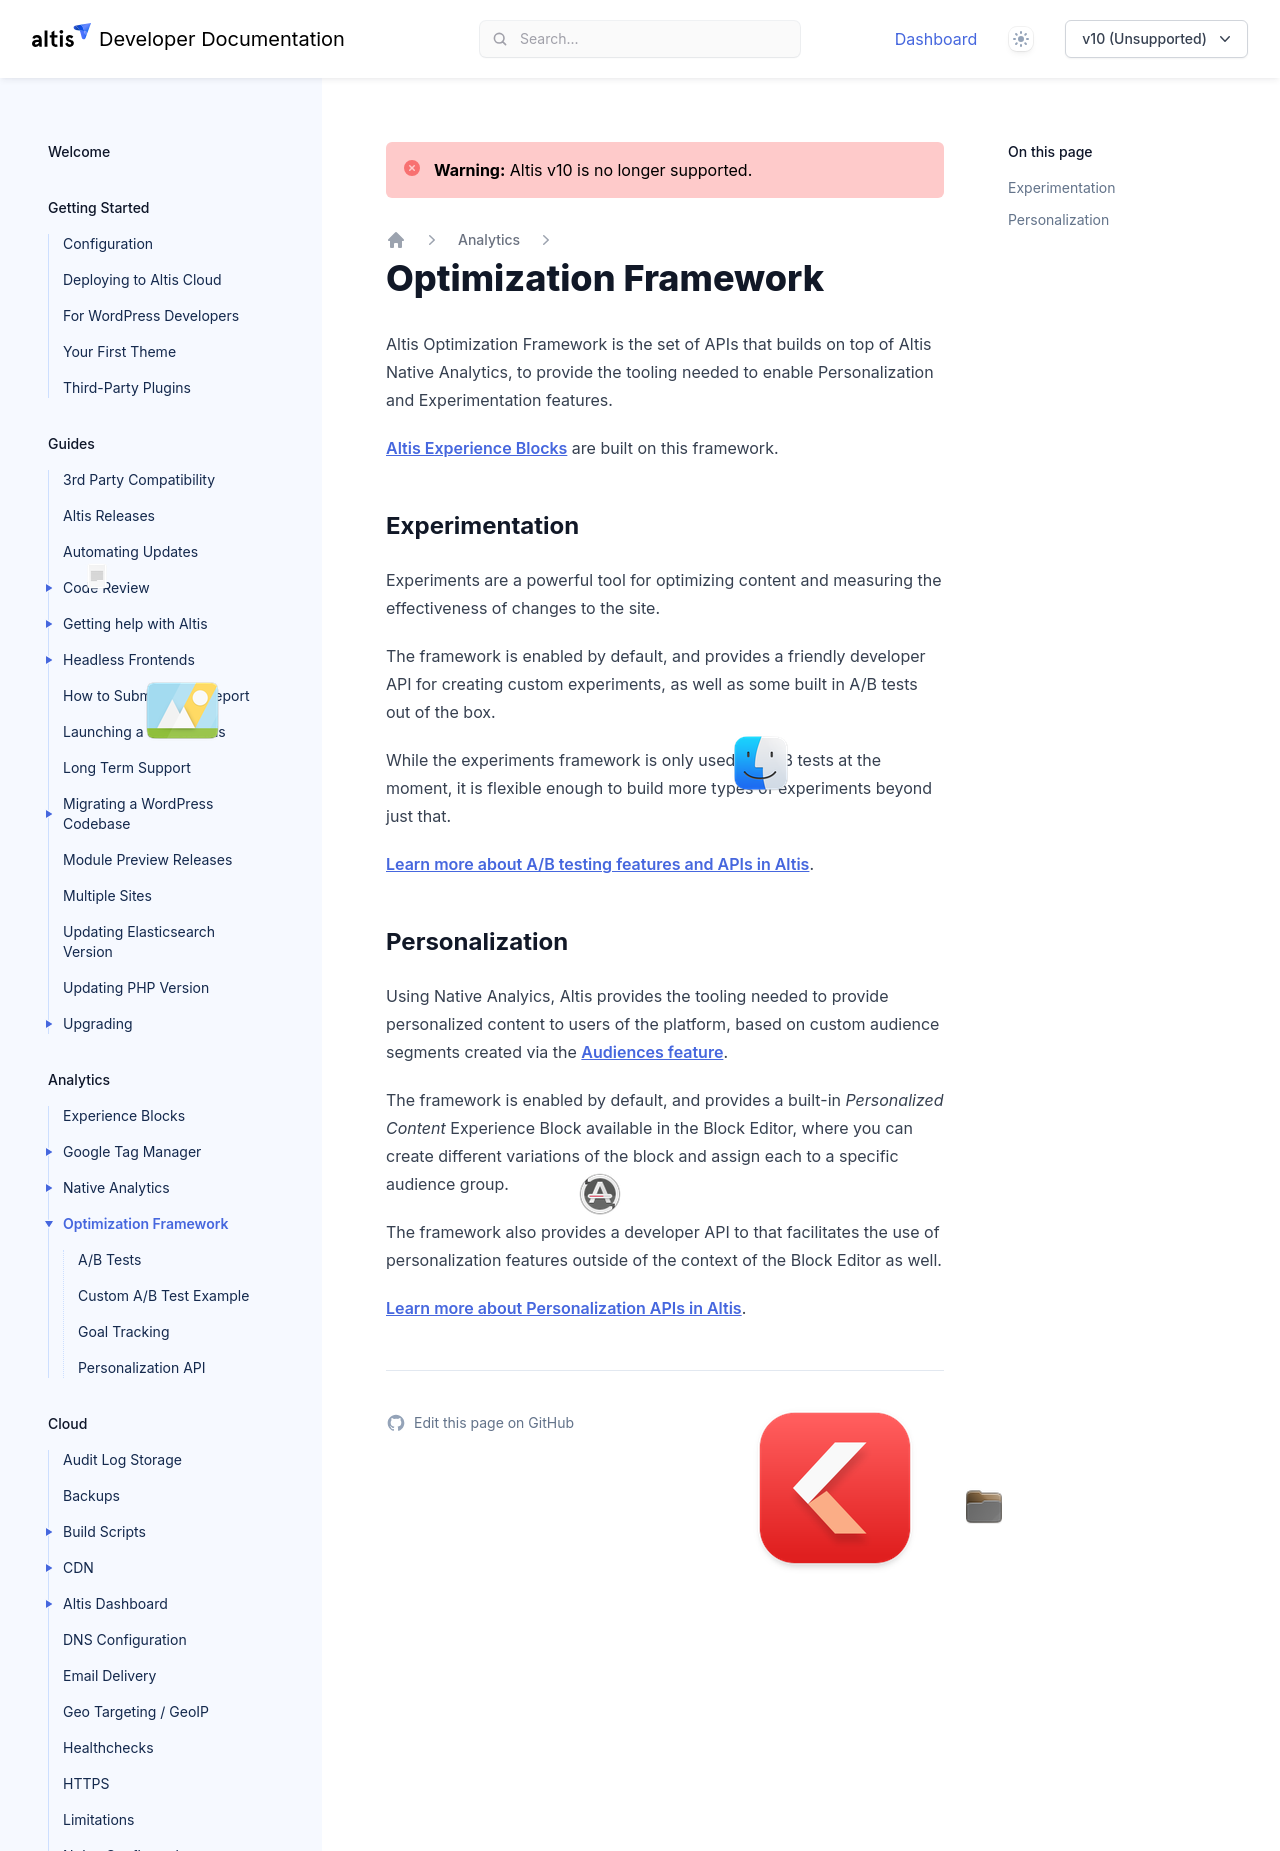  What do you see at coordinates (835, 1488) in the screenshot?
I see `open haguichi VPN network manager` at bounding box center [835, 1488].